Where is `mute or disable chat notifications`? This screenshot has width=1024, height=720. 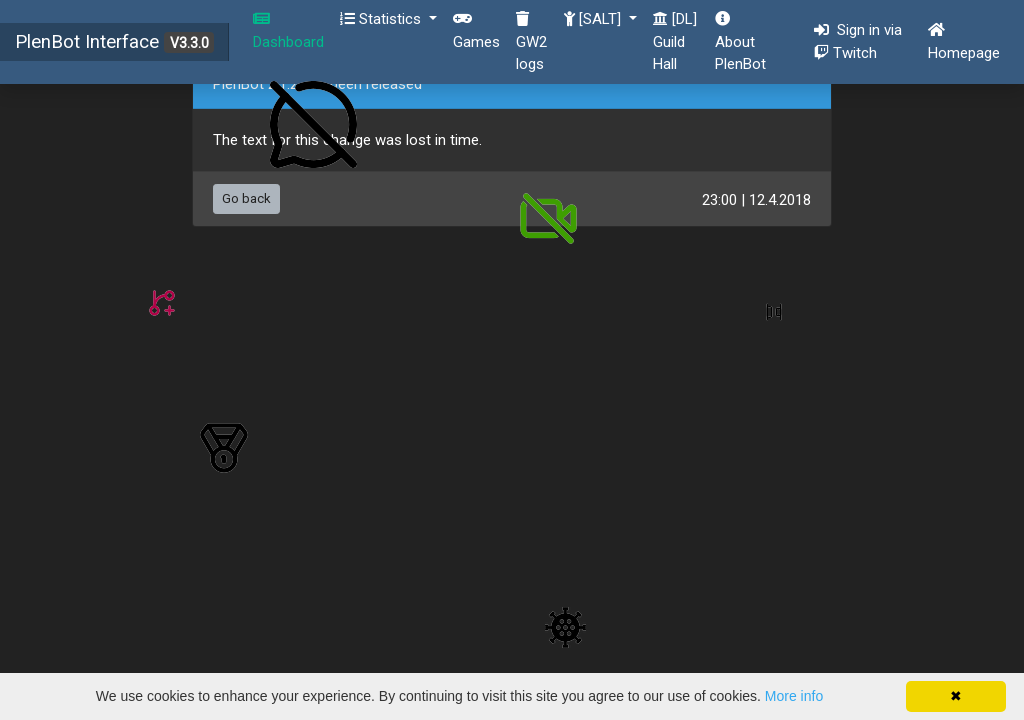
mute or disable chat notifications is located at coordinates (313, 124).